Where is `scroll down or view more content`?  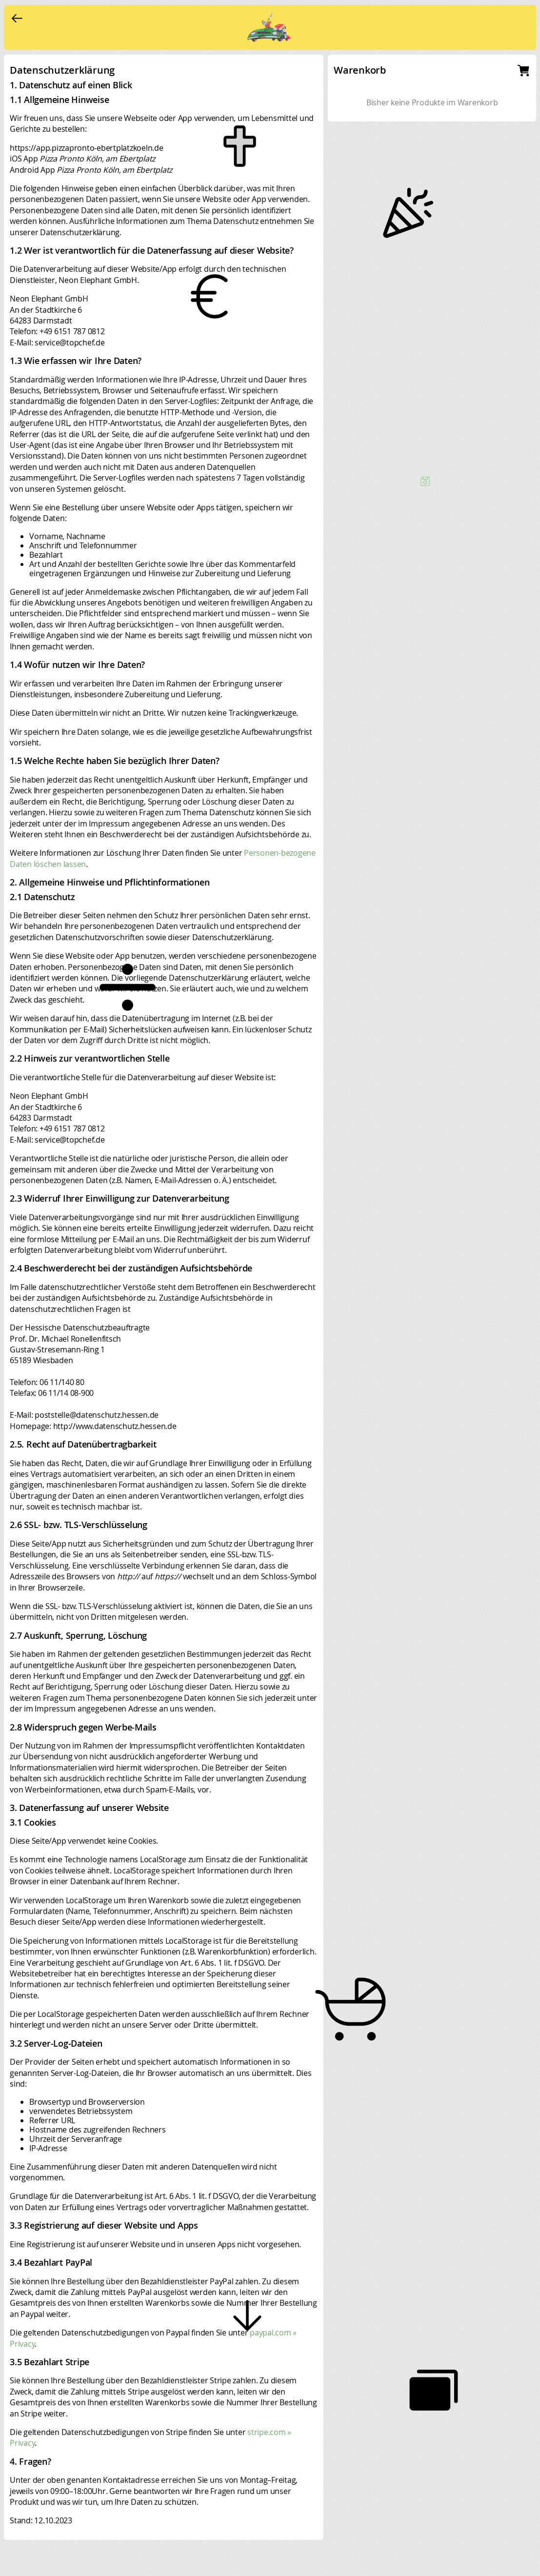
scroll down or view more content is located at coordinates (247, 2315).